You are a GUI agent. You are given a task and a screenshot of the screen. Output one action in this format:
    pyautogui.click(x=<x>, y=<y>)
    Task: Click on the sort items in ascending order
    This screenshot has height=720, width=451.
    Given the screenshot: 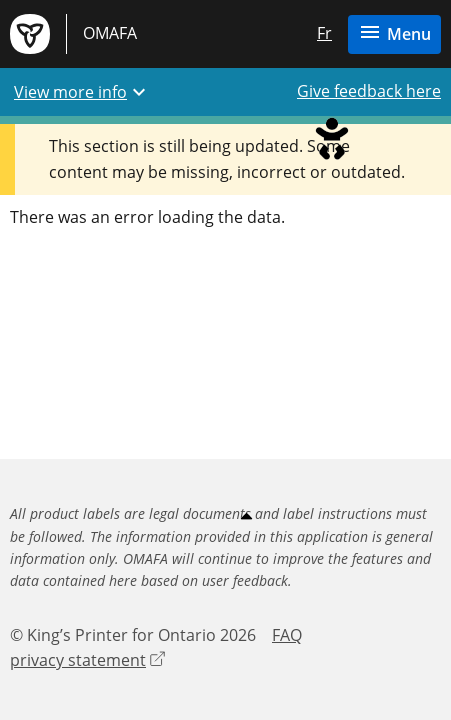 What is the action you would take?
    pyautogui.click(x=246, y=520)
    